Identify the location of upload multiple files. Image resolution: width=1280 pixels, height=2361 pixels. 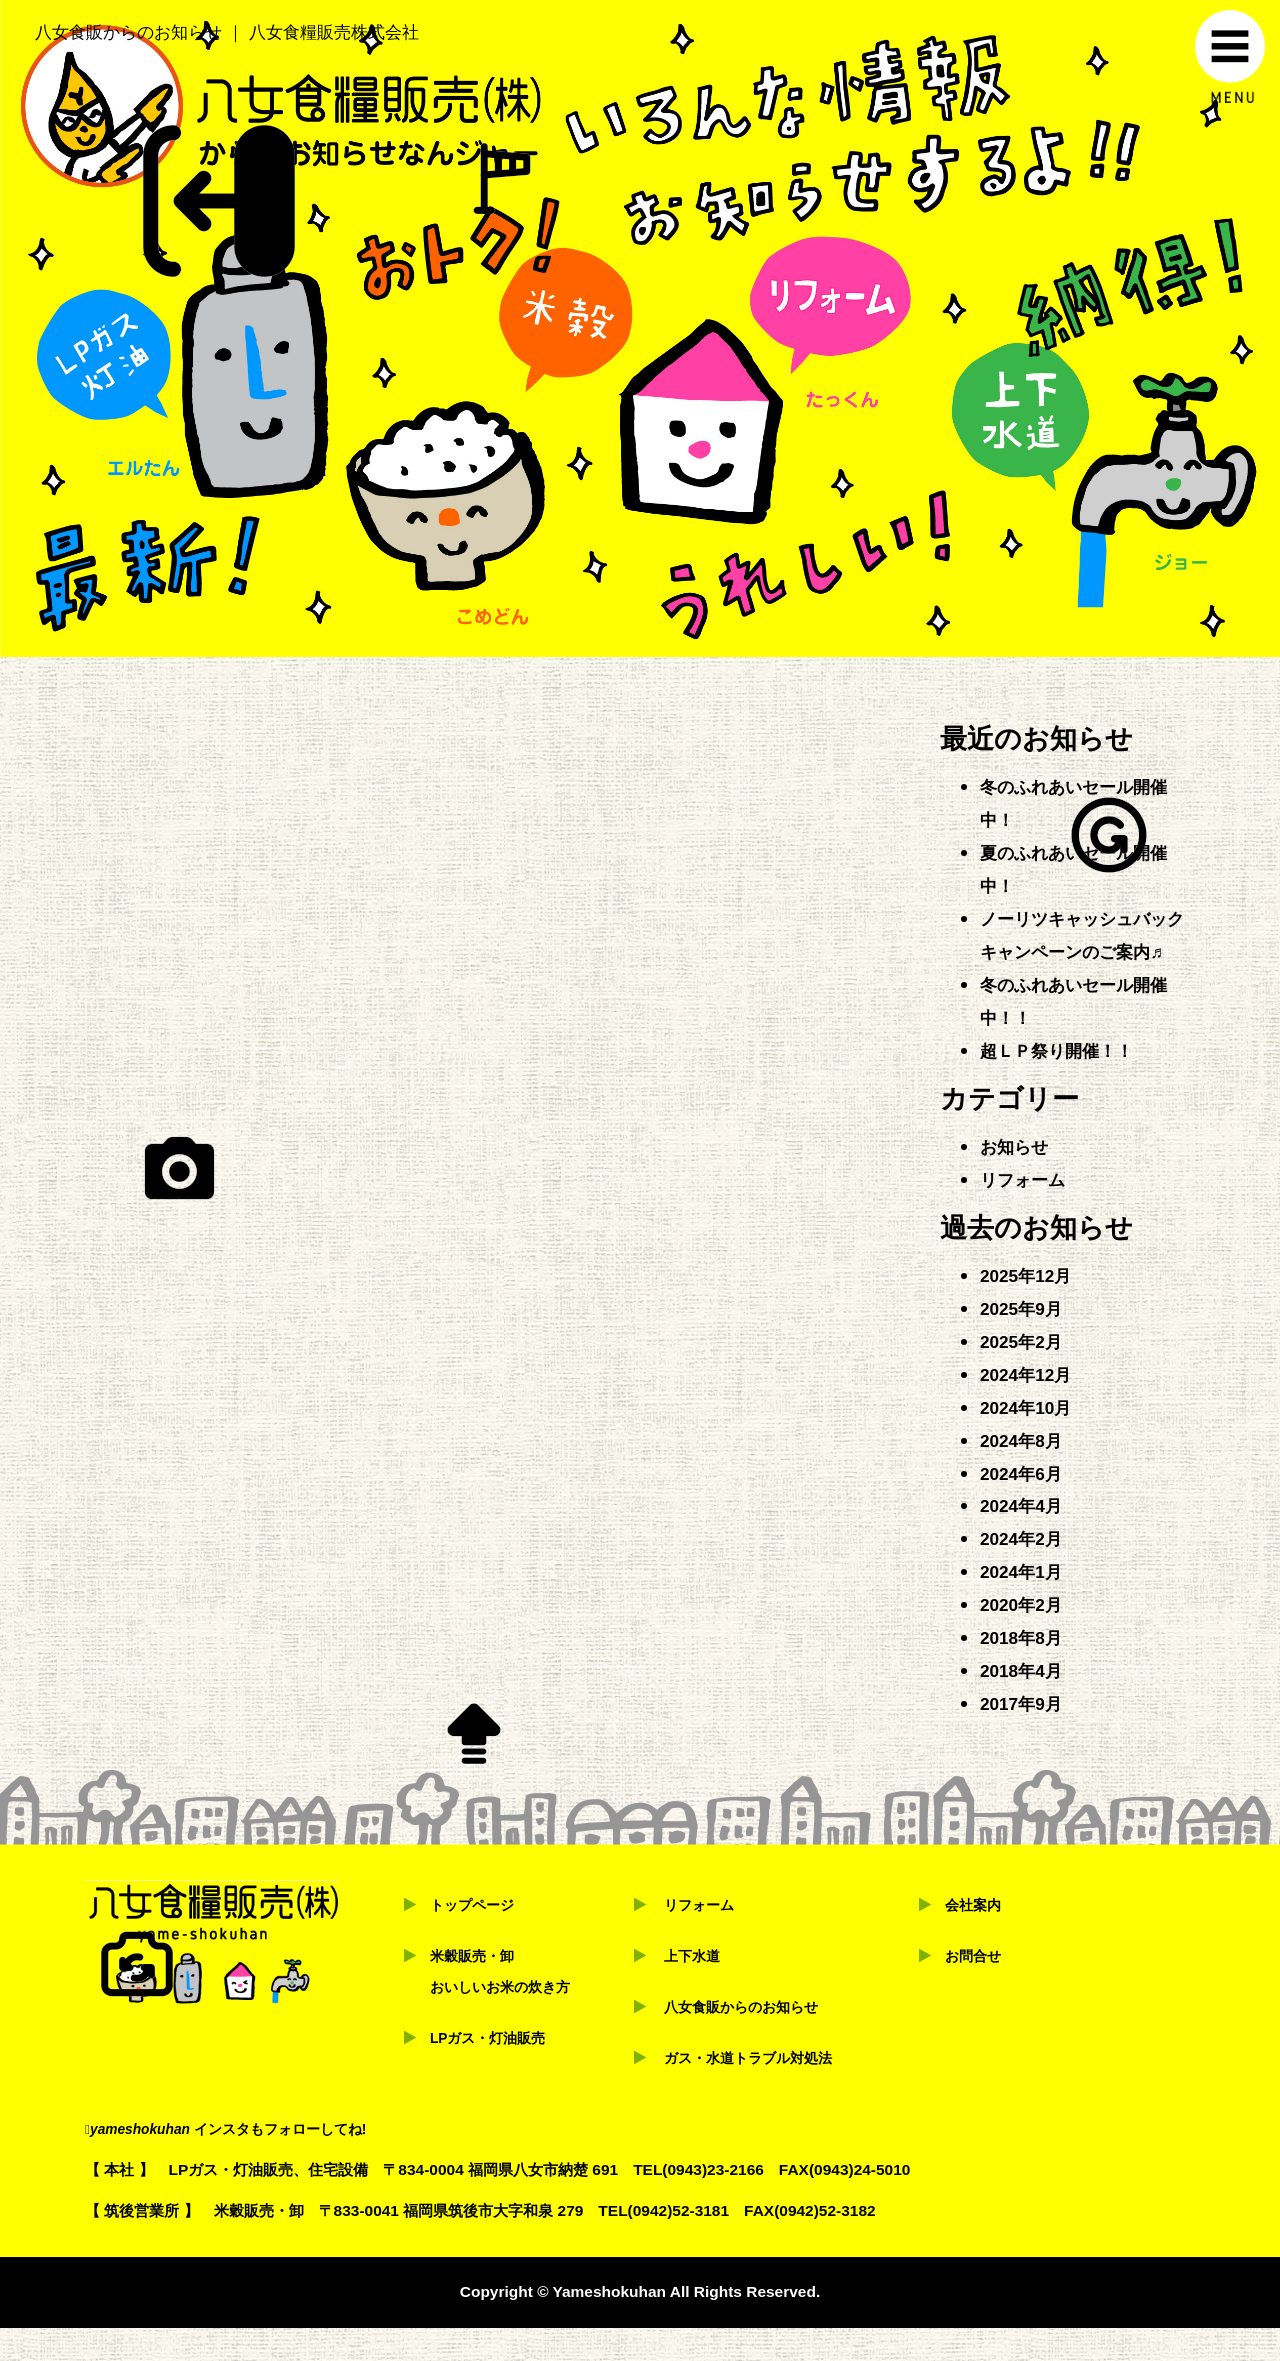
(474, 1733).